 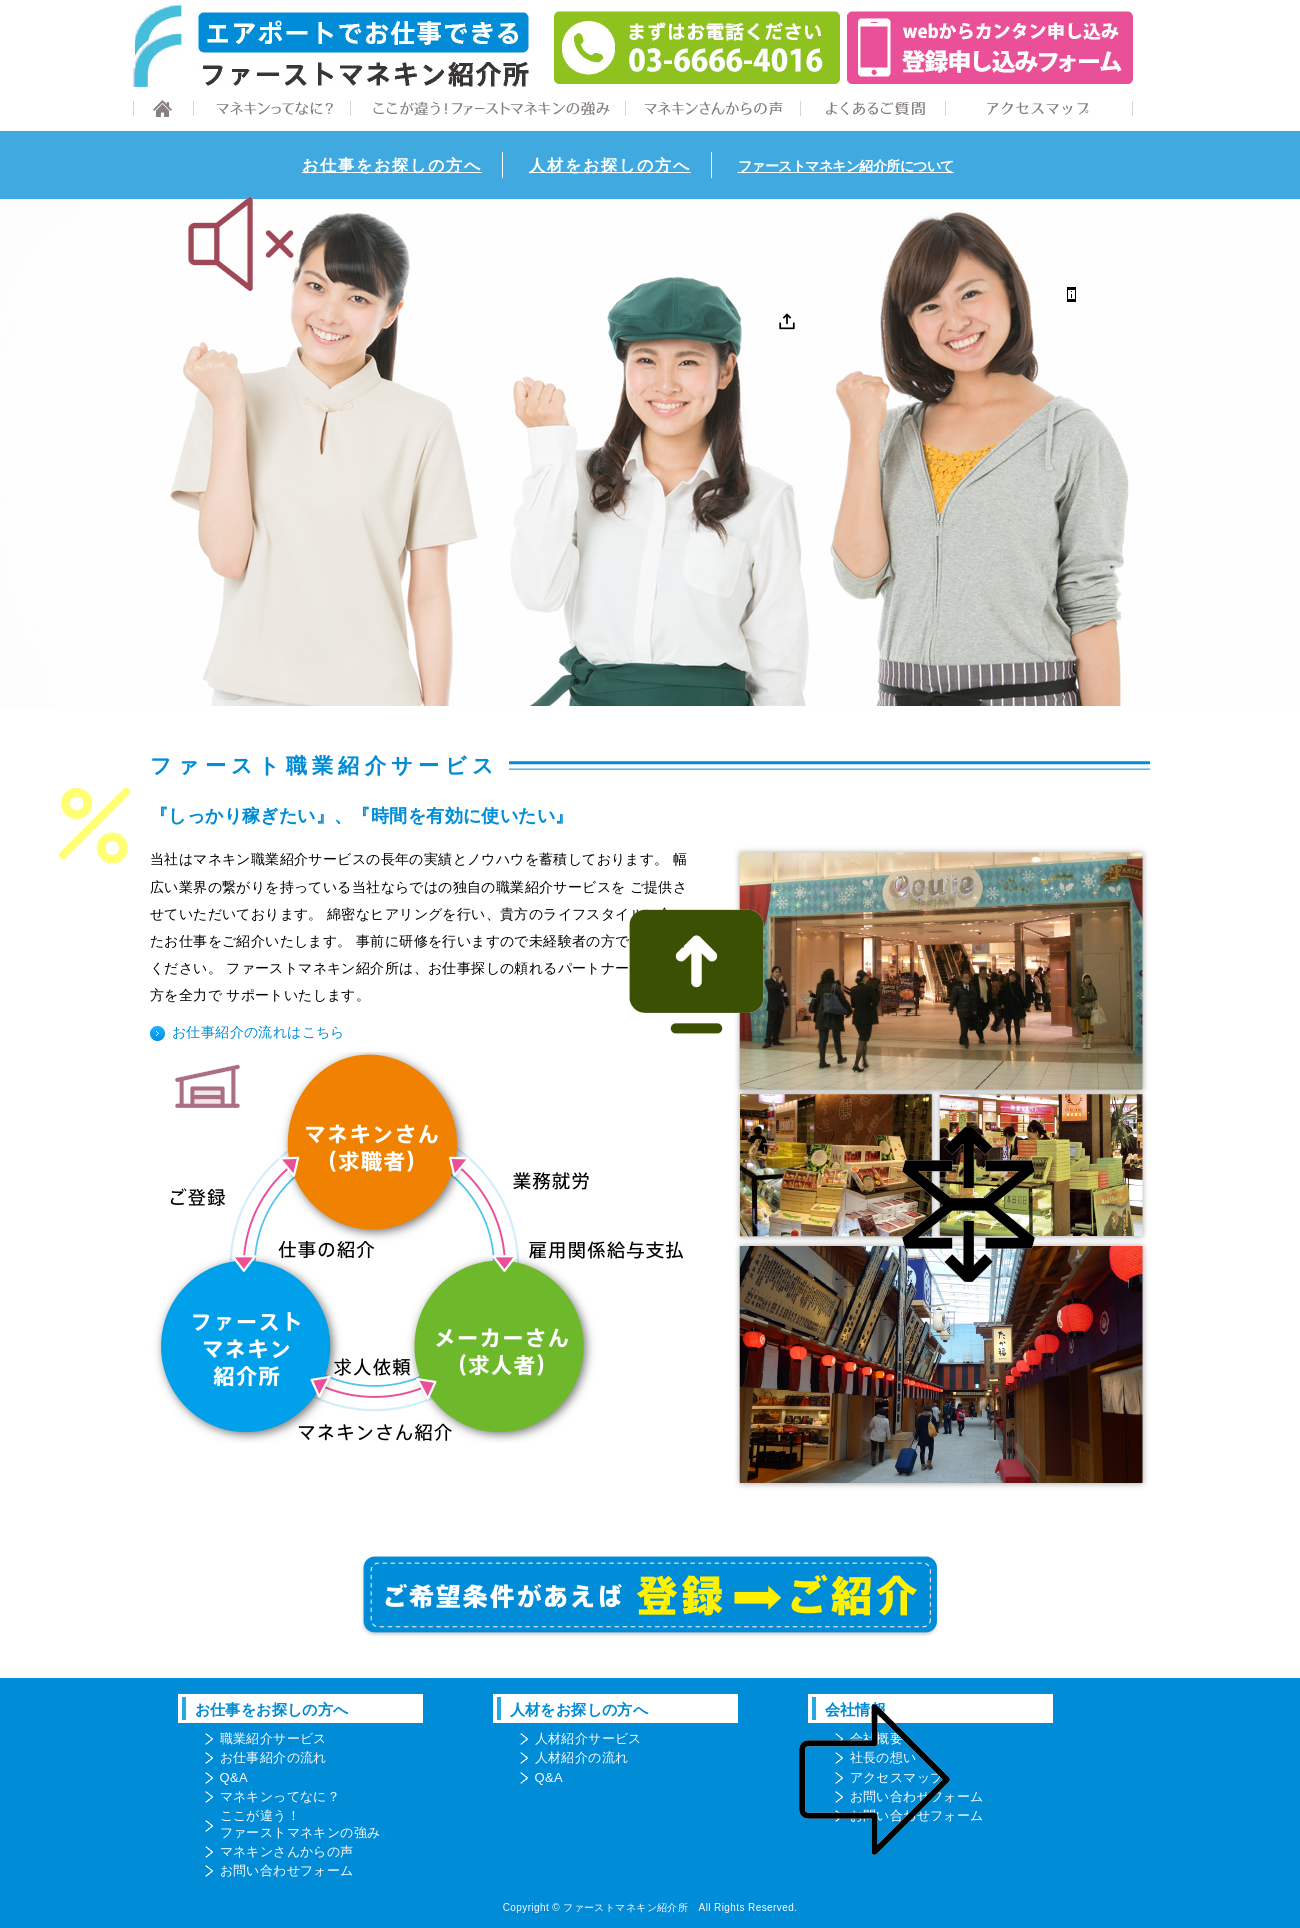 What do you see at coordinates (207, 1088) in the screenshot?
I see `access warehouse or storage inventory` at bounding box center [207, 1088].